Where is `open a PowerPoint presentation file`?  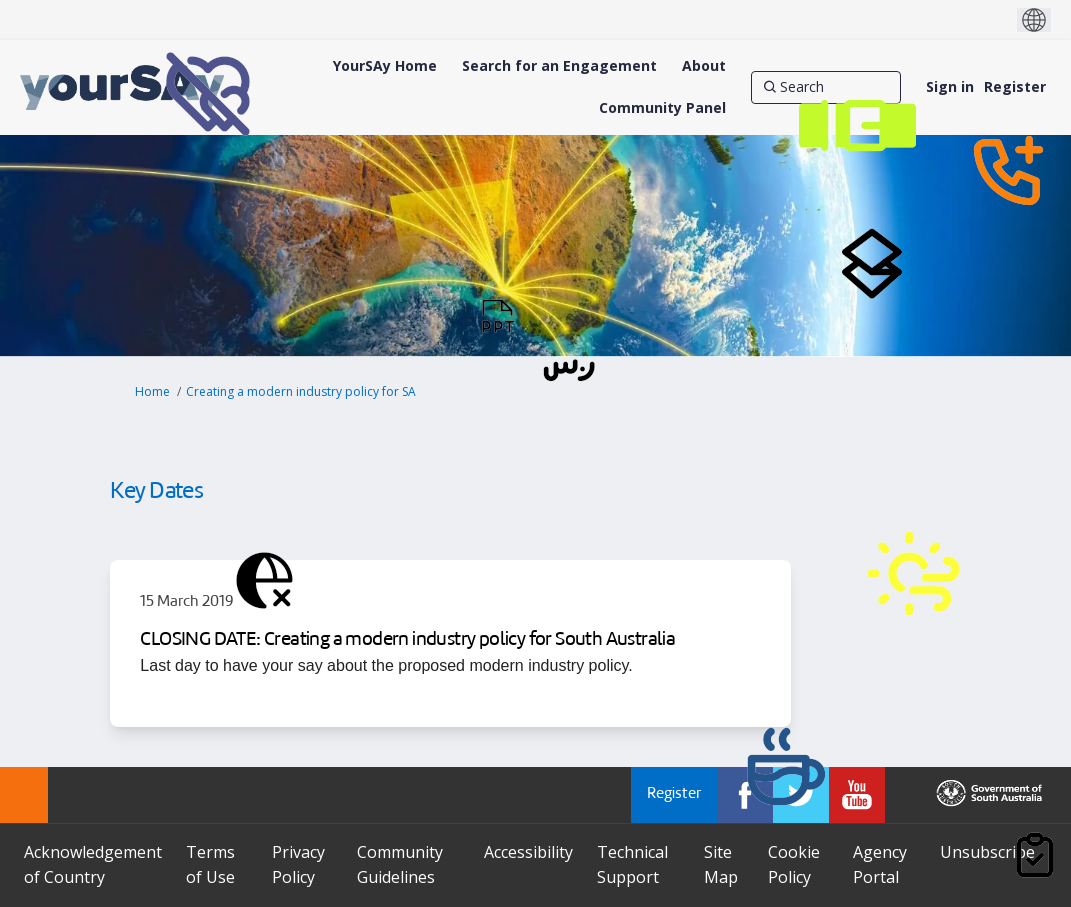
open a PowerPoint presentation file is located at coordinates (497, 317).